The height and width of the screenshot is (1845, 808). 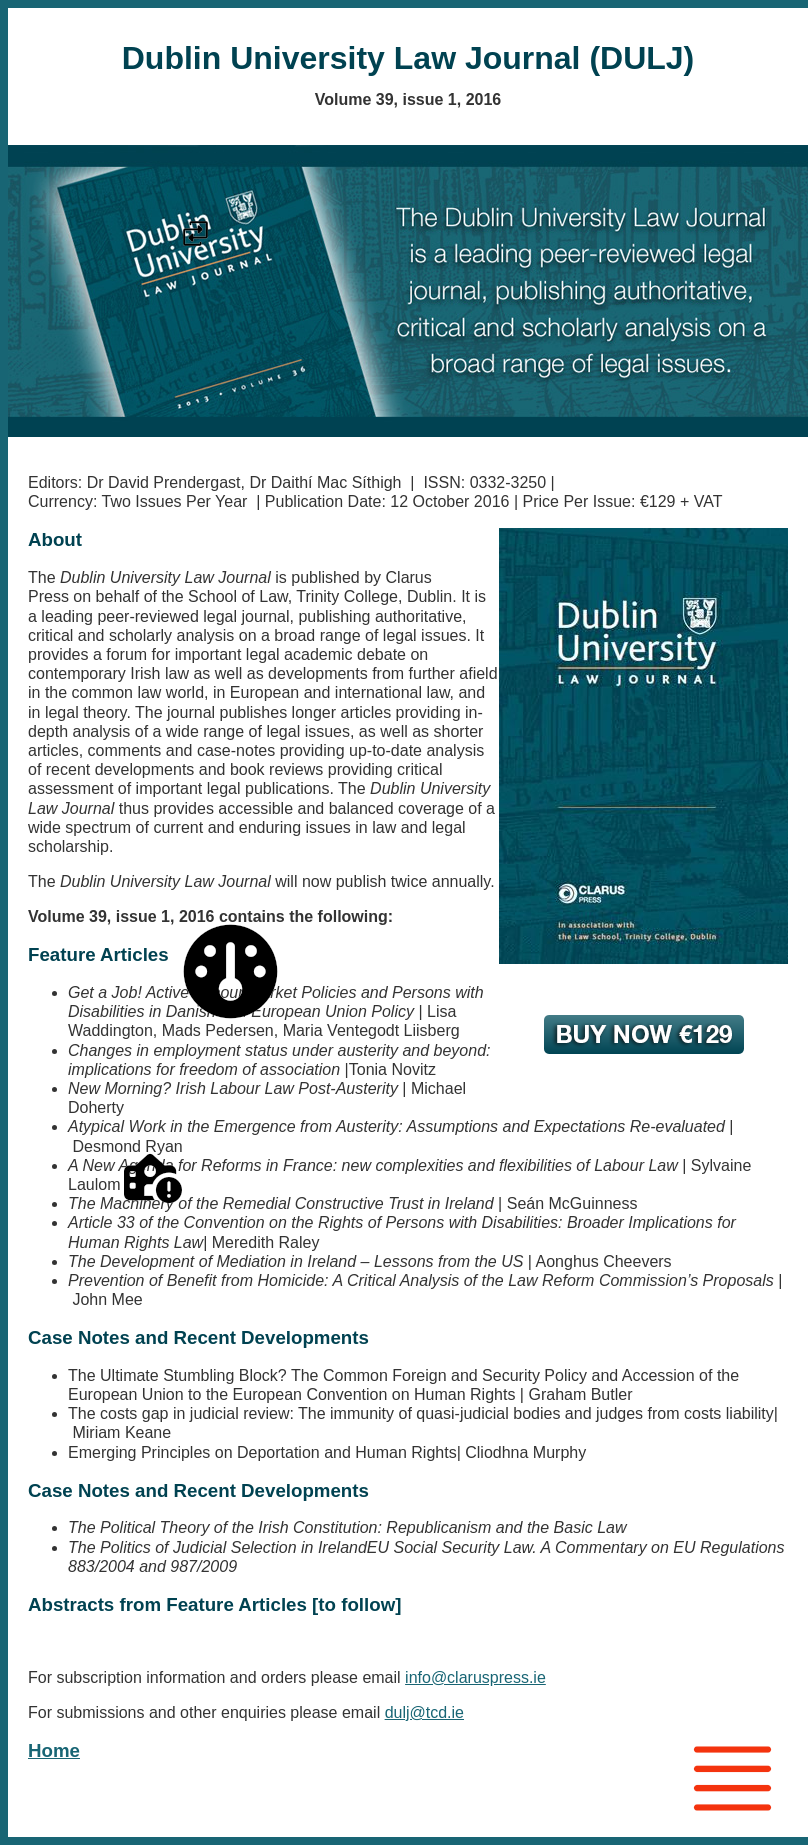 What do you see at coordinates (230, 971) in the screenshot?
I see `view performance metrics or system speed` at bounding box center [230, 971].